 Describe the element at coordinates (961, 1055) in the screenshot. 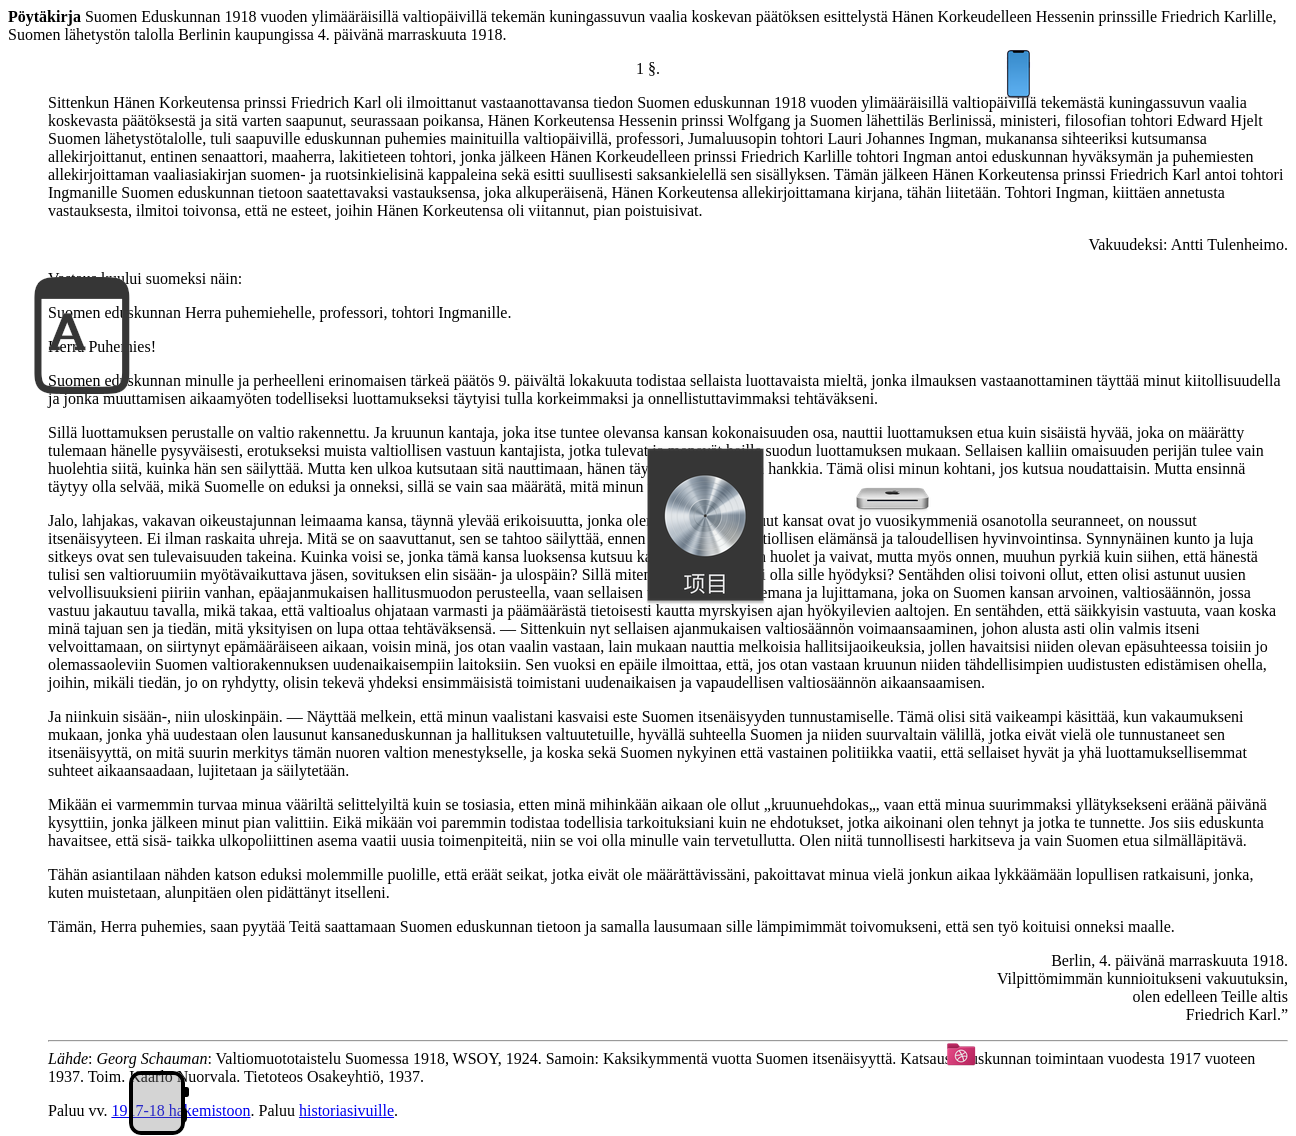

I see `folder containing Dribbble design assets` at that location.